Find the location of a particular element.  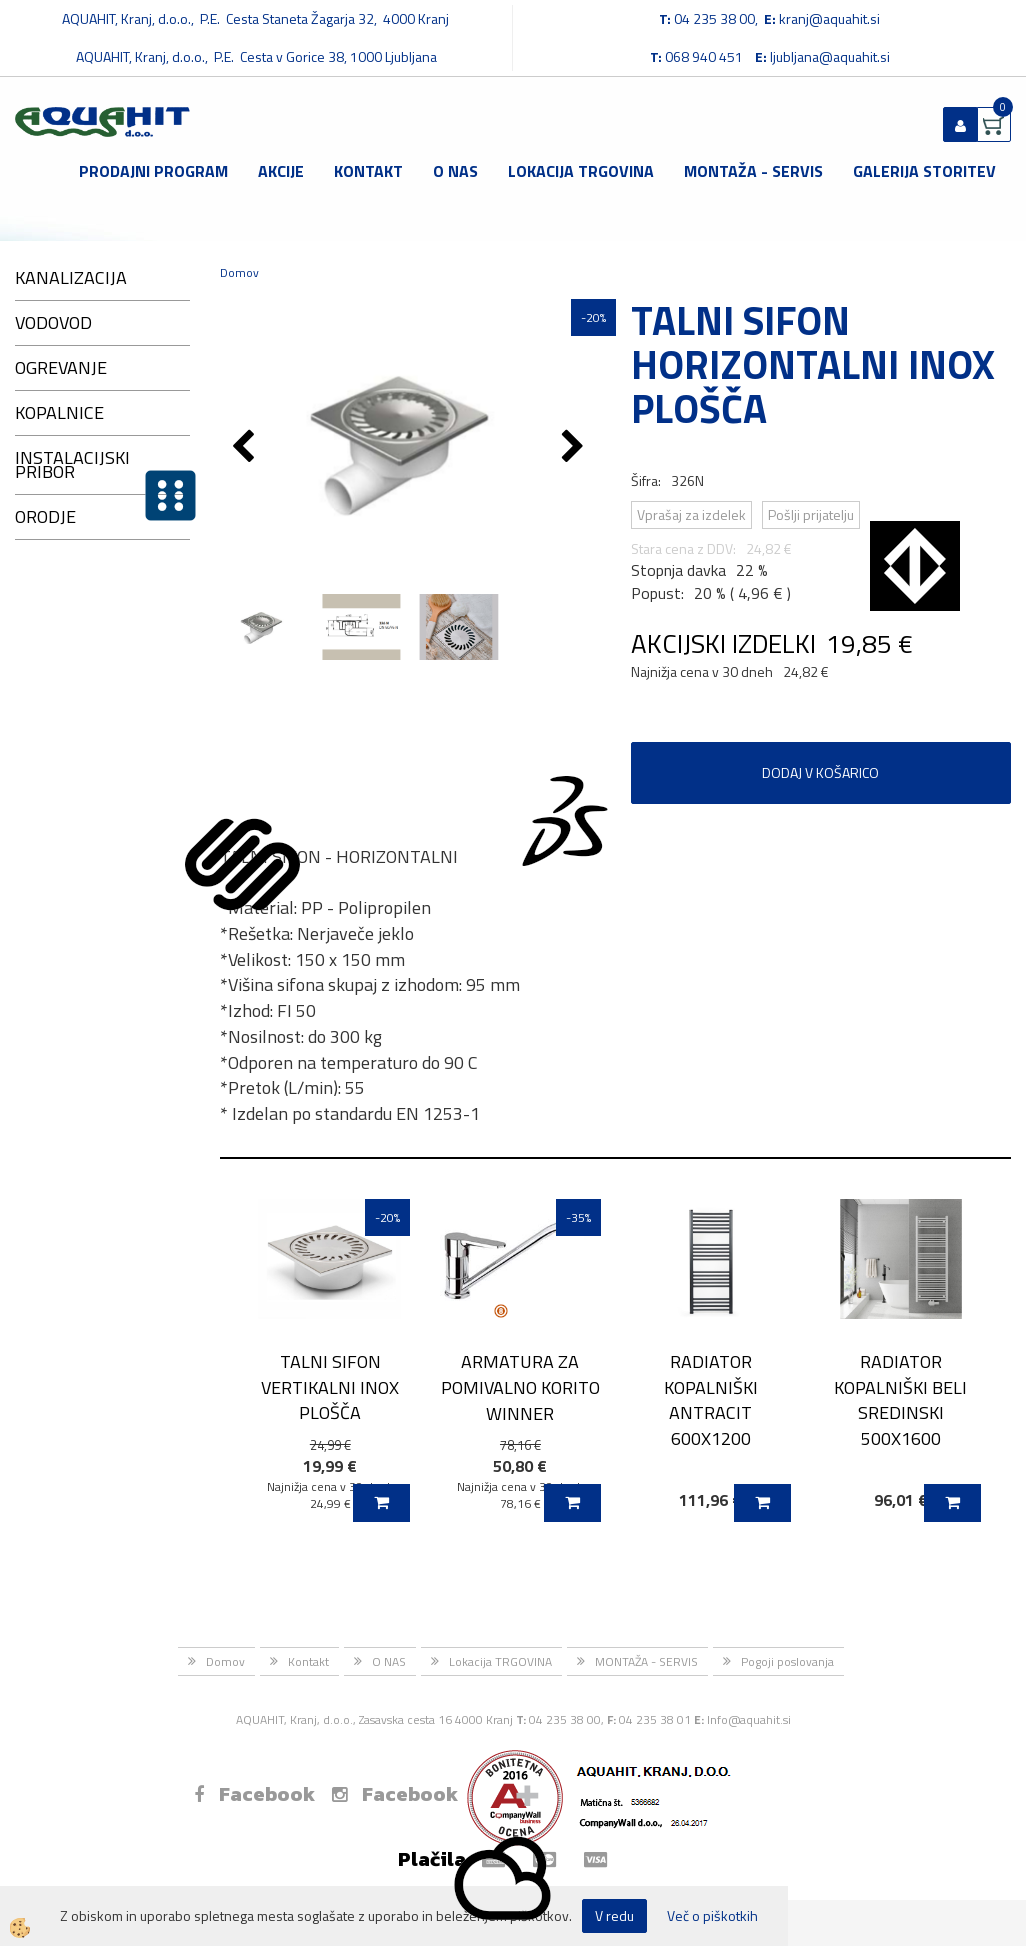

roll the dice or generate a random result is located at coordinates (170, 495).